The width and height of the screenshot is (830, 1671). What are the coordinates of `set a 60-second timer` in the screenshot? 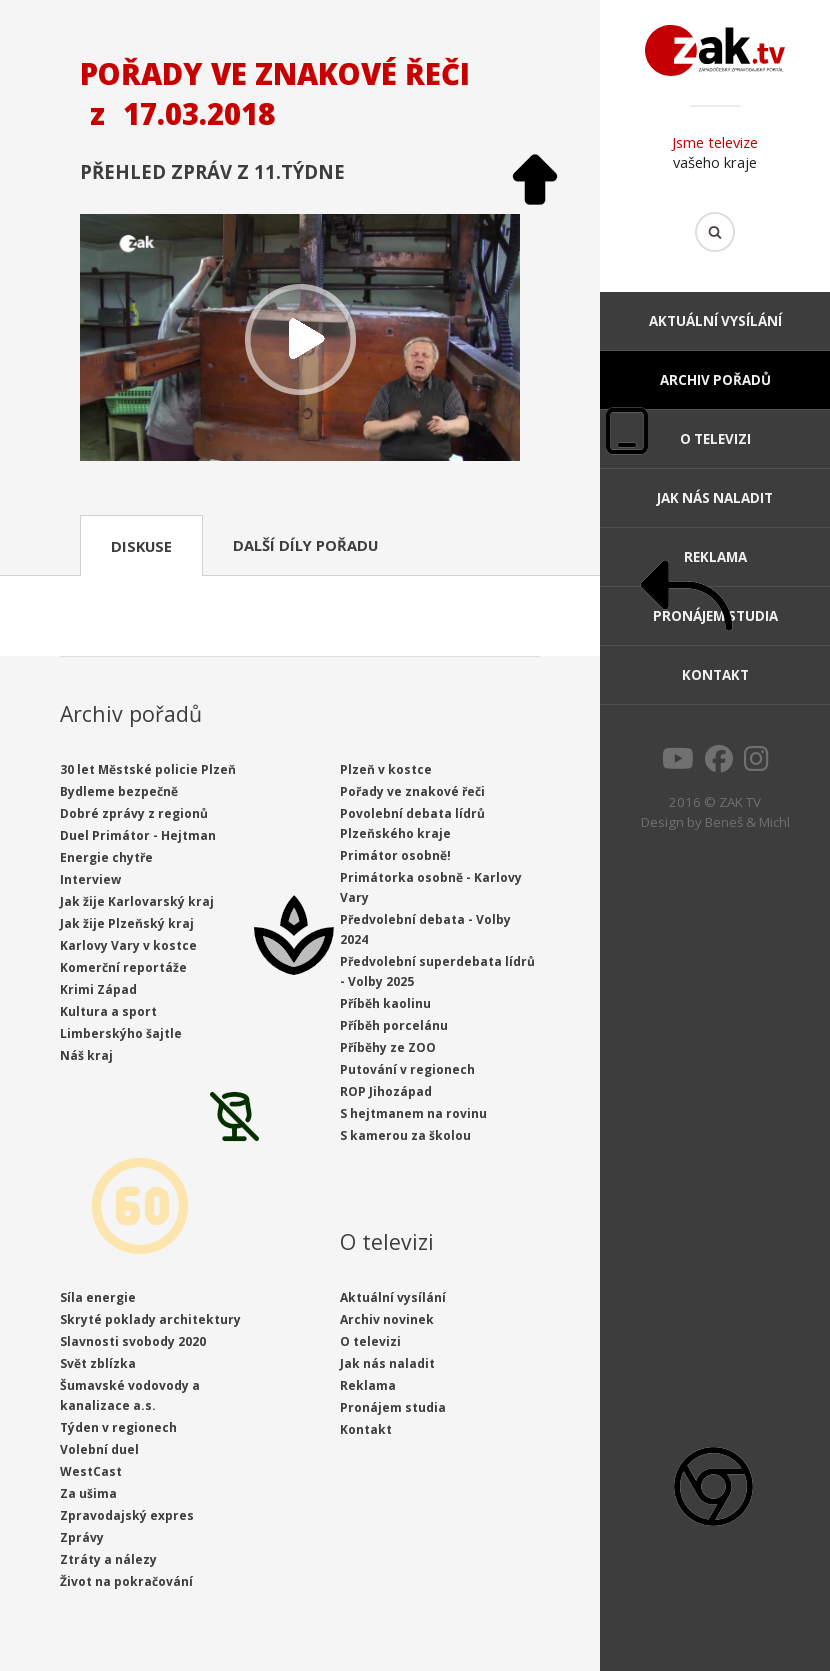 It's located at (140, 1206).